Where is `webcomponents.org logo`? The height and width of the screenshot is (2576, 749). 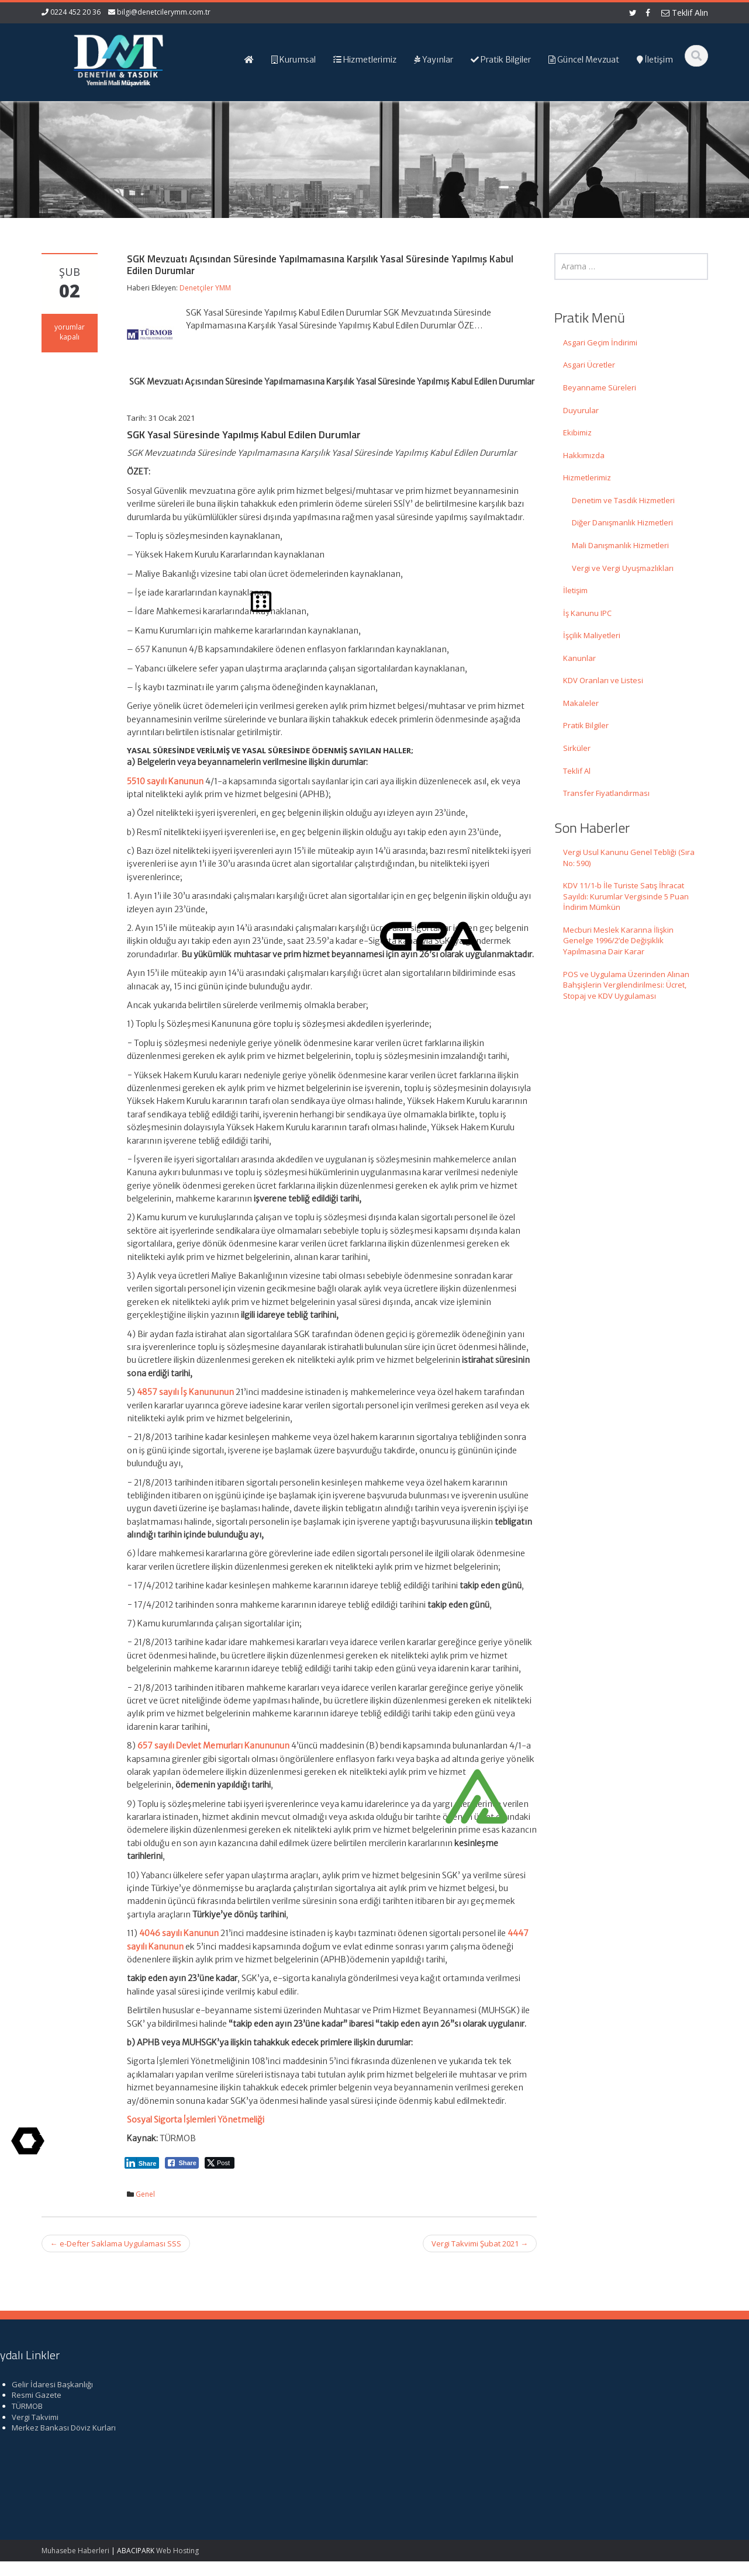
webcomponents.org logo is located at coordinates (27, 2141).